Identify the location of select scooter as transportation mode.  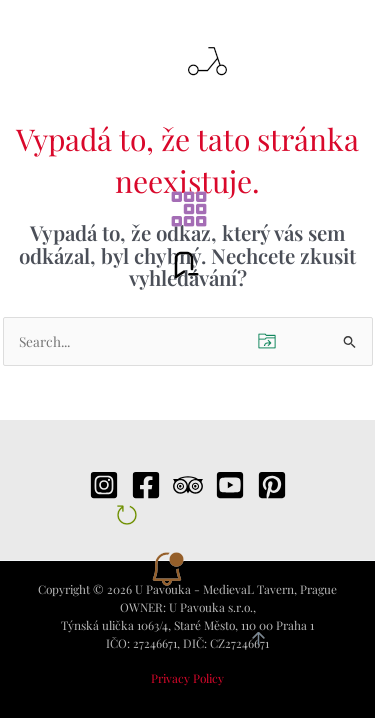
(207, 62).